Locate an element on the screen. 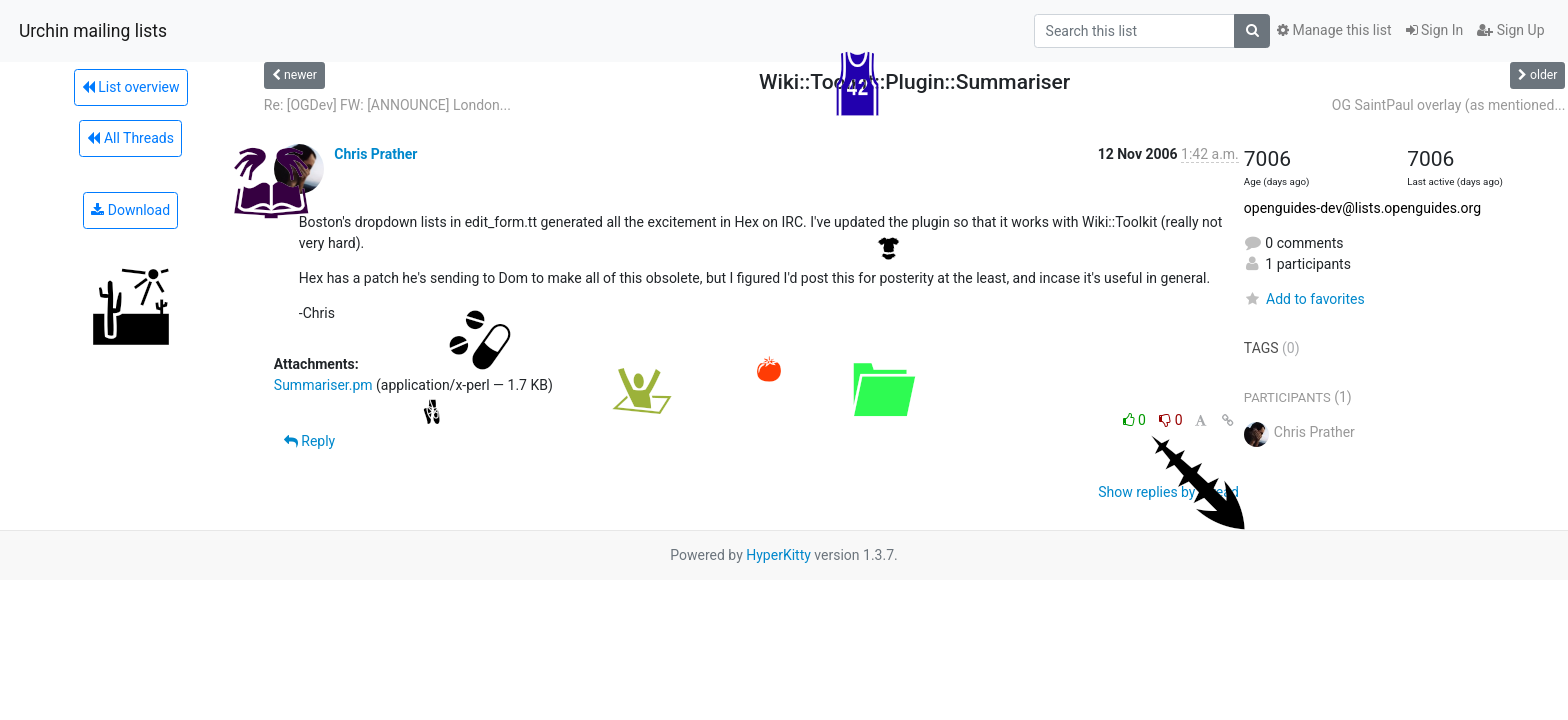 The height and width of the screenshot is (720, 1568). indicates desert or arid climate zone is located at coordinates (131, 307).